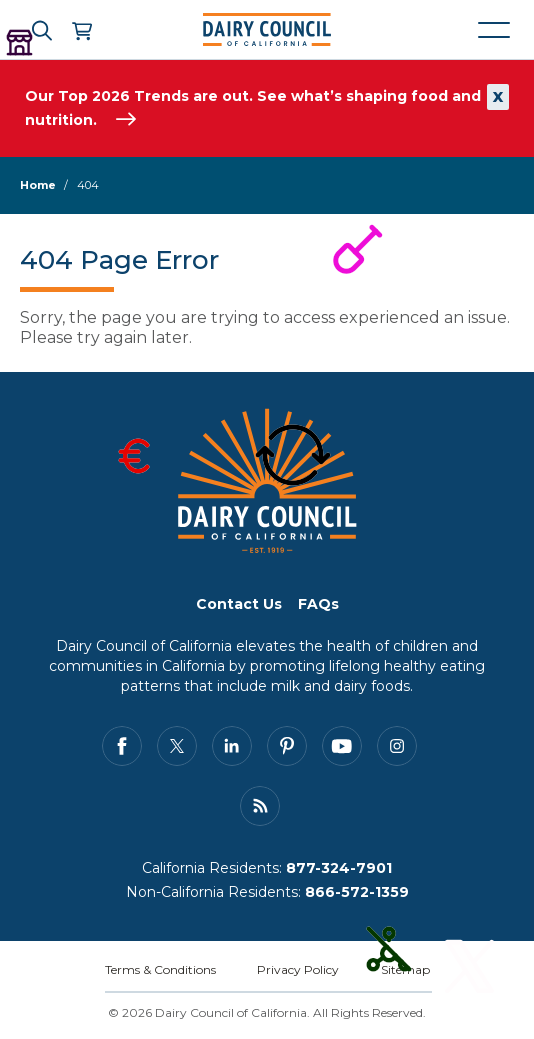  What do you see at coordinates (359, 248) in the screenshot?
I see `access gardening or landscaping tools` at bounding box center [359, 248].